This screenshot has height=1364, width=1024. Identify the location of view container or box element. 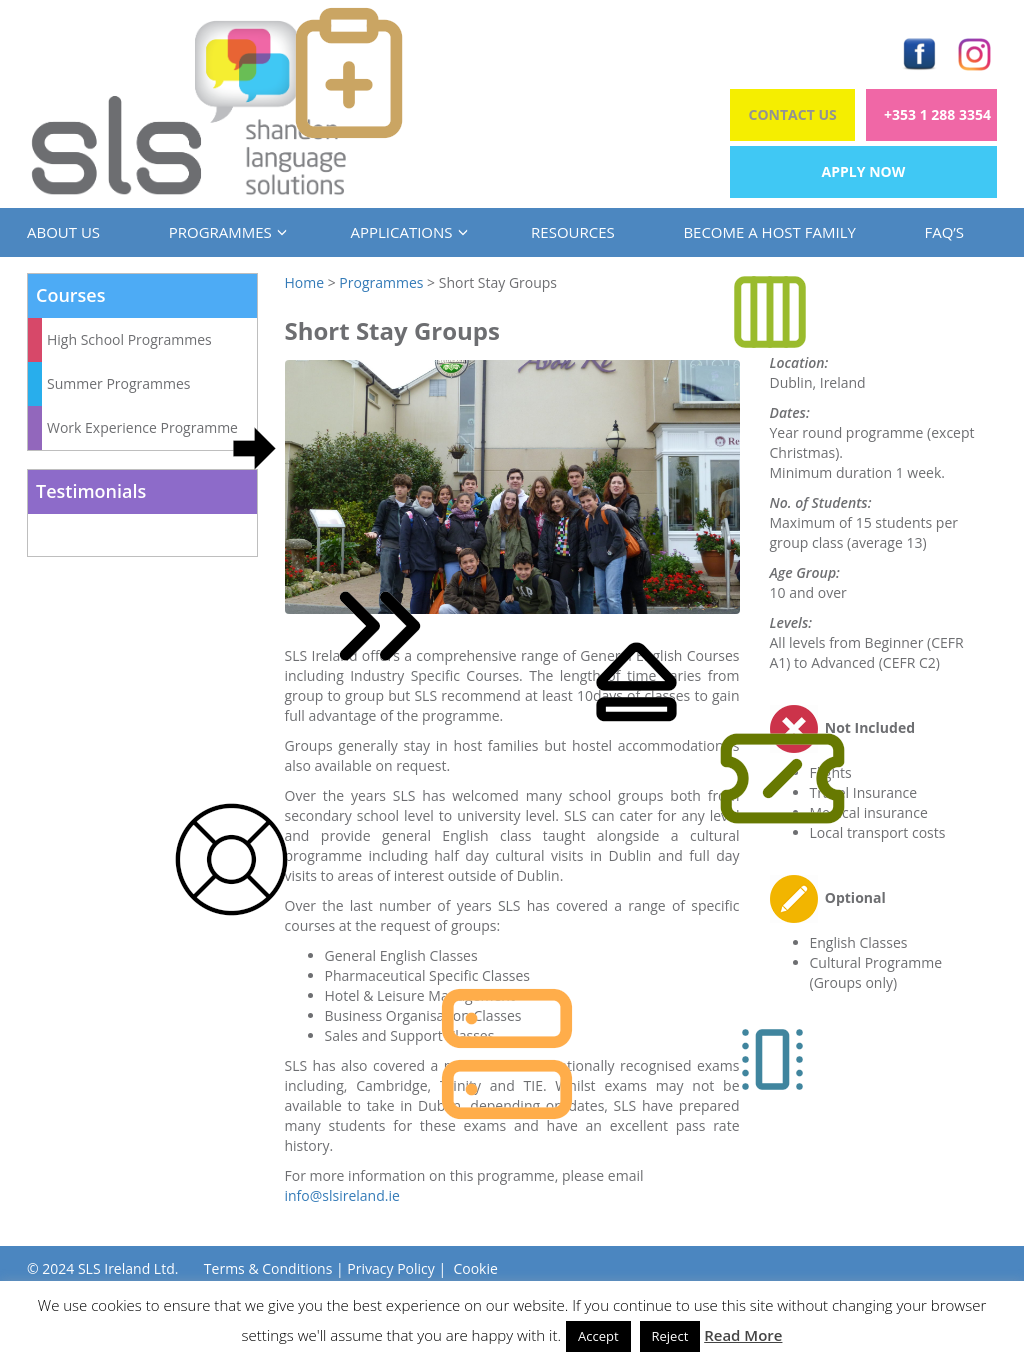
(772, 1059).